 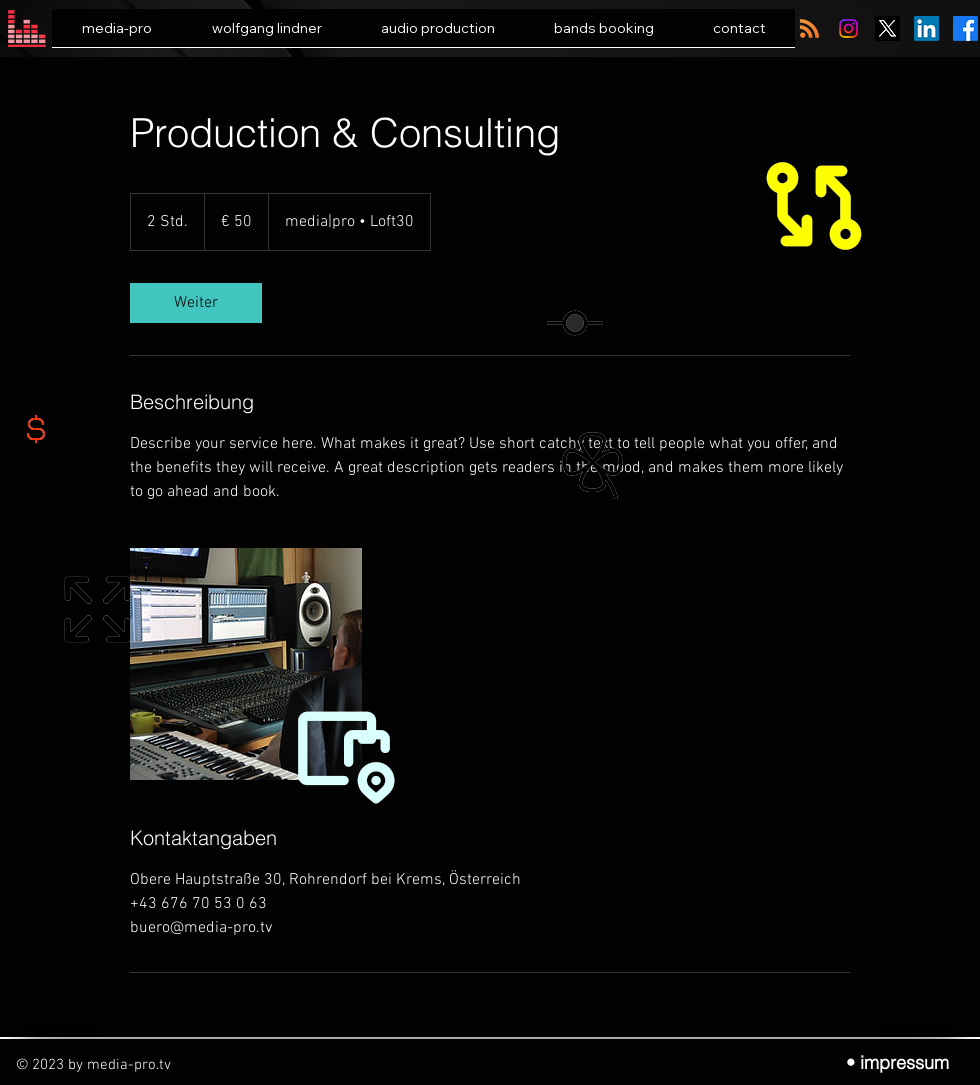 I want to click on view commit history, so click(x=575, y=323).